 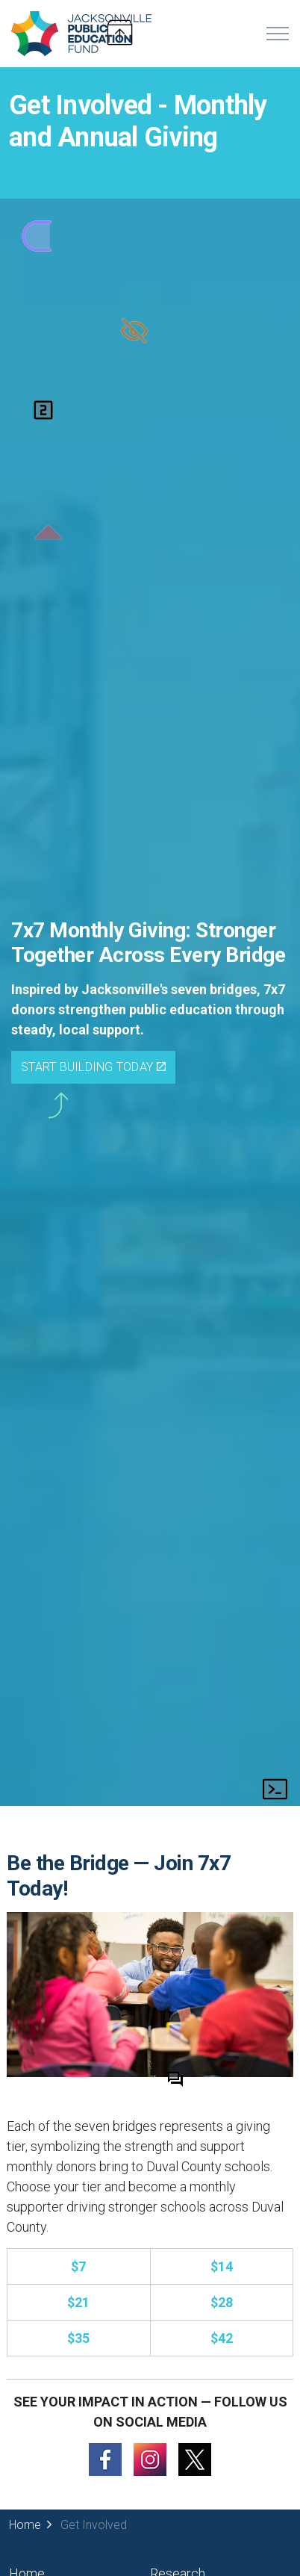 What do you see at coordinates (37, 236) in the screenshot?
I see `indicates a proper subset relationship in mathematical notation` at bounding box center [37, 236].